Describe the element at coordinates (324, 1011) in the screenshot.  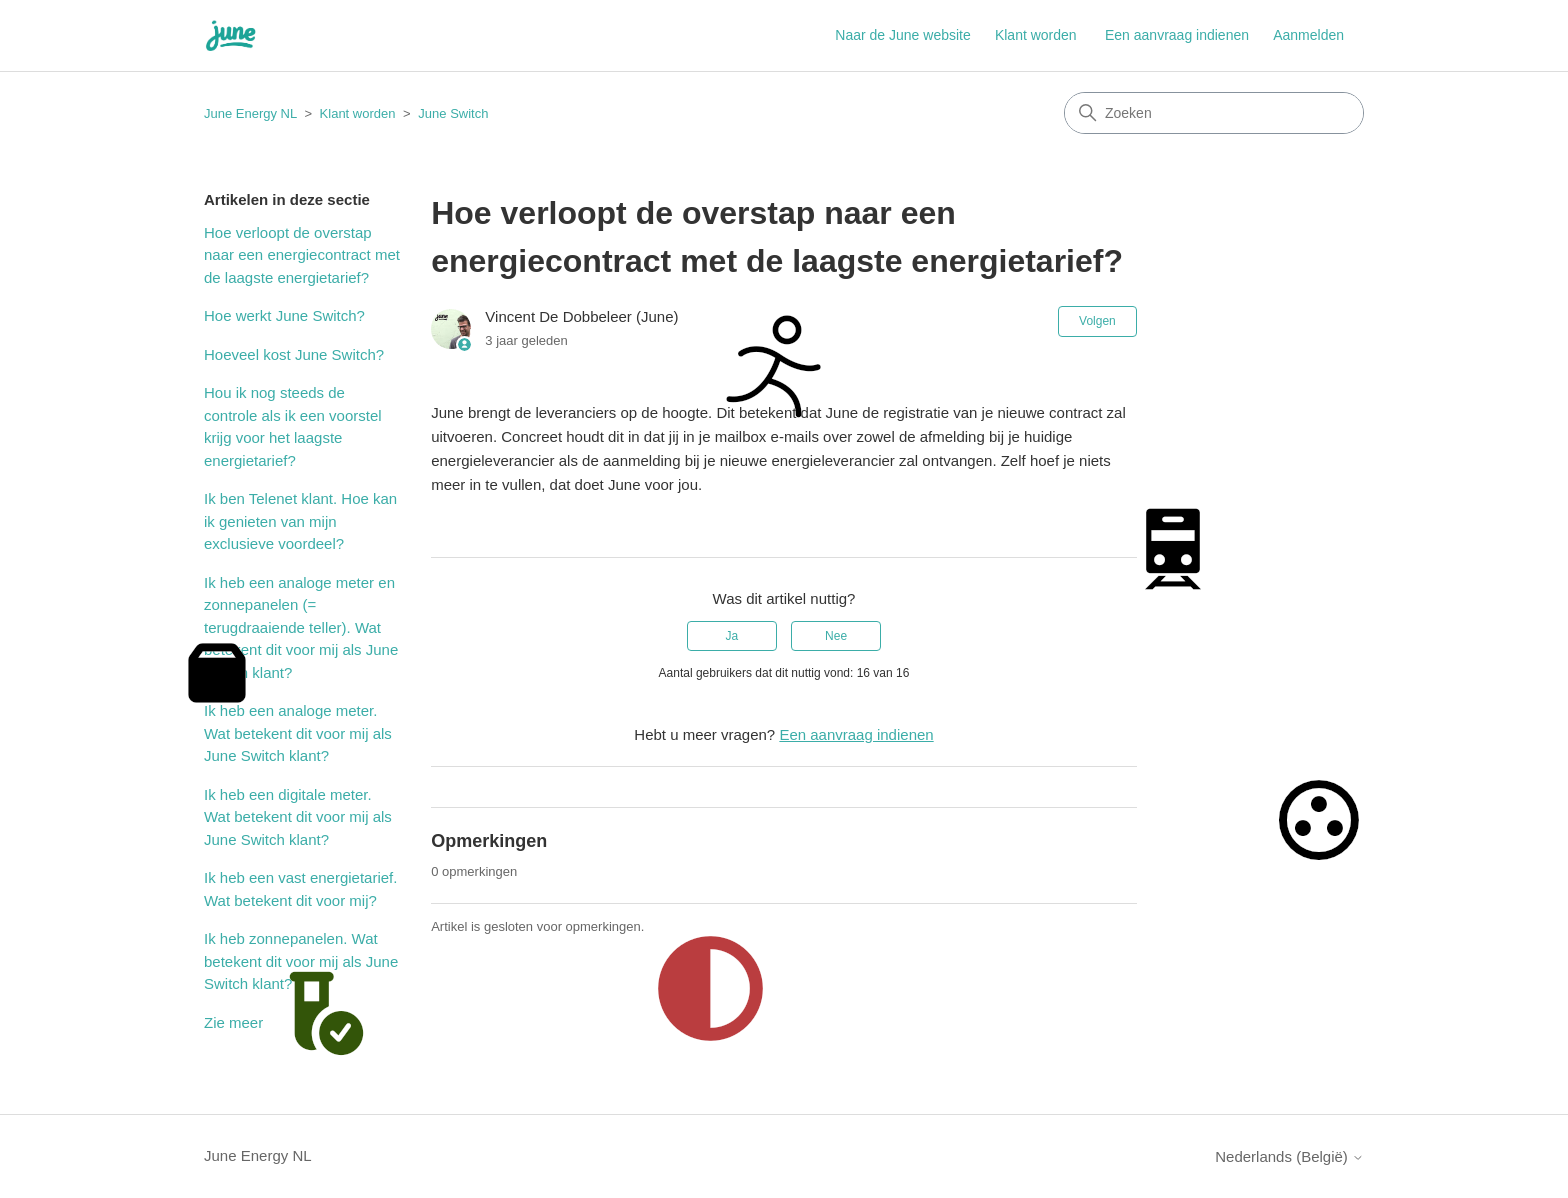
I see `test sample verified or approved` at that location.